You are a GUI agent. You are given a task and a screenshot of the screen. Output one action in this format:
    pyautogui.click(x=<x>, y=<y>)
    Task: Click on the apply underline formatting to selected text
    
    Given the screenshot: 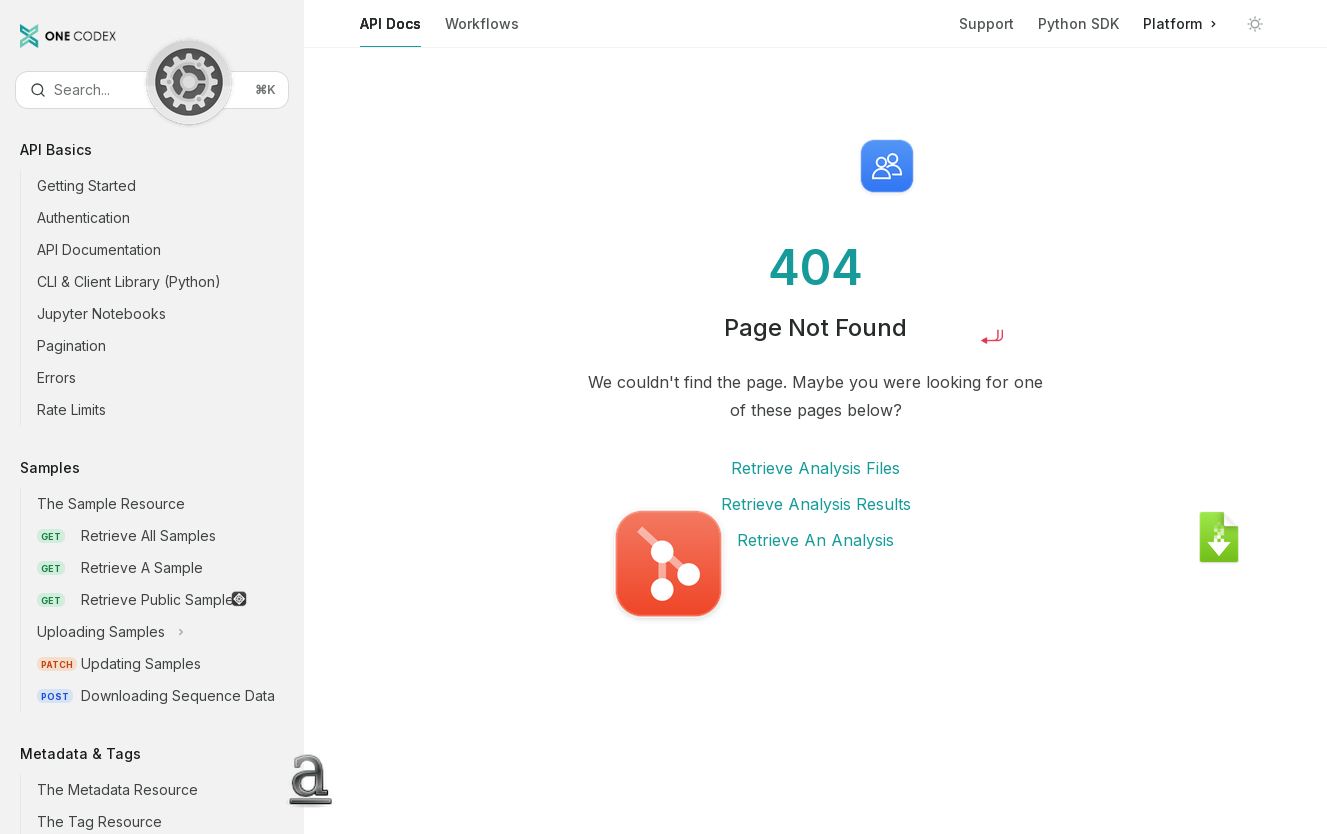 What is the action you would take?
    pyautogui.click(x=310, y=780)
    